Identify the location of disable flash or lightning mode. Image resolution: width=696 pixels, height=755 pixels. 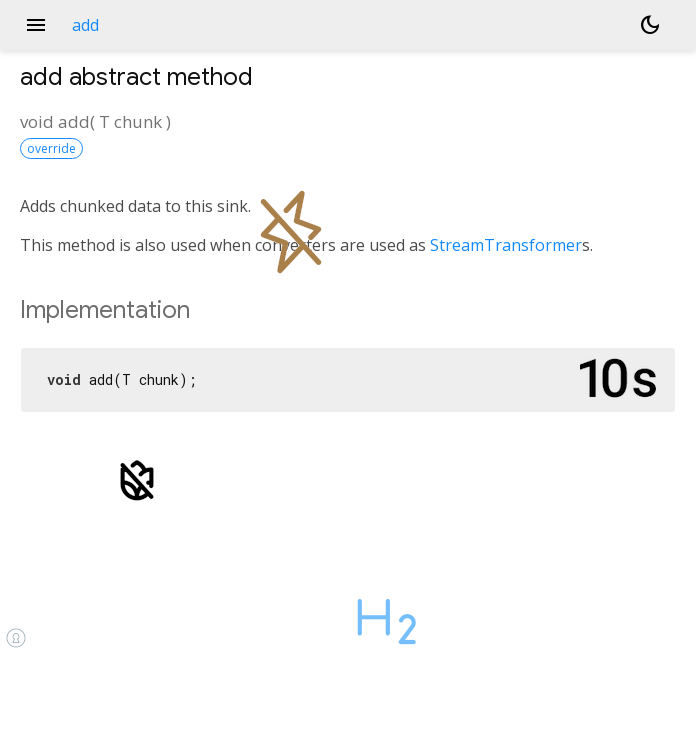
(291, 232).